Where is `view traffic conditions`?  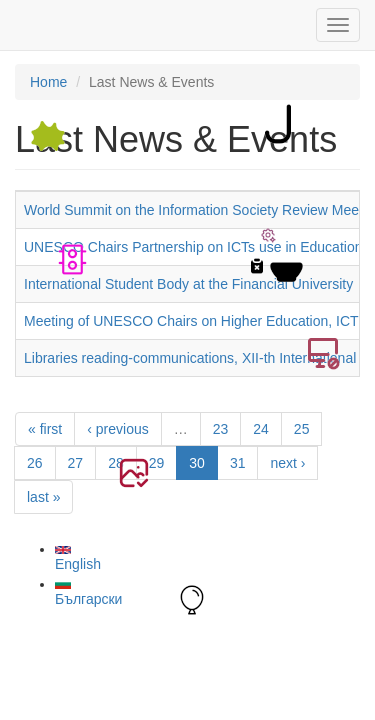 view traffic conditions is located at coordinates (72, 259).